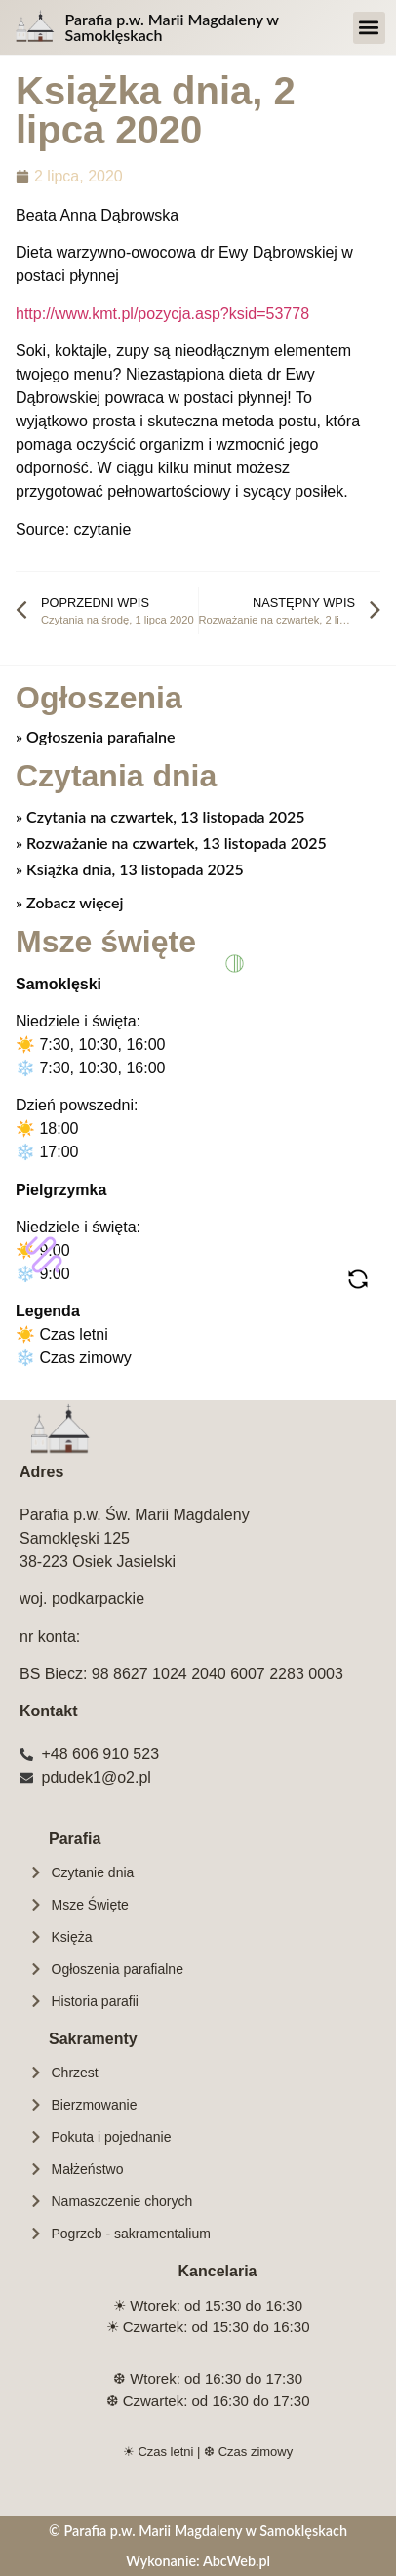 The height and width of the screenshot is (2576, 396). I want to click on adjust display contrast settings, so click(234, 963).